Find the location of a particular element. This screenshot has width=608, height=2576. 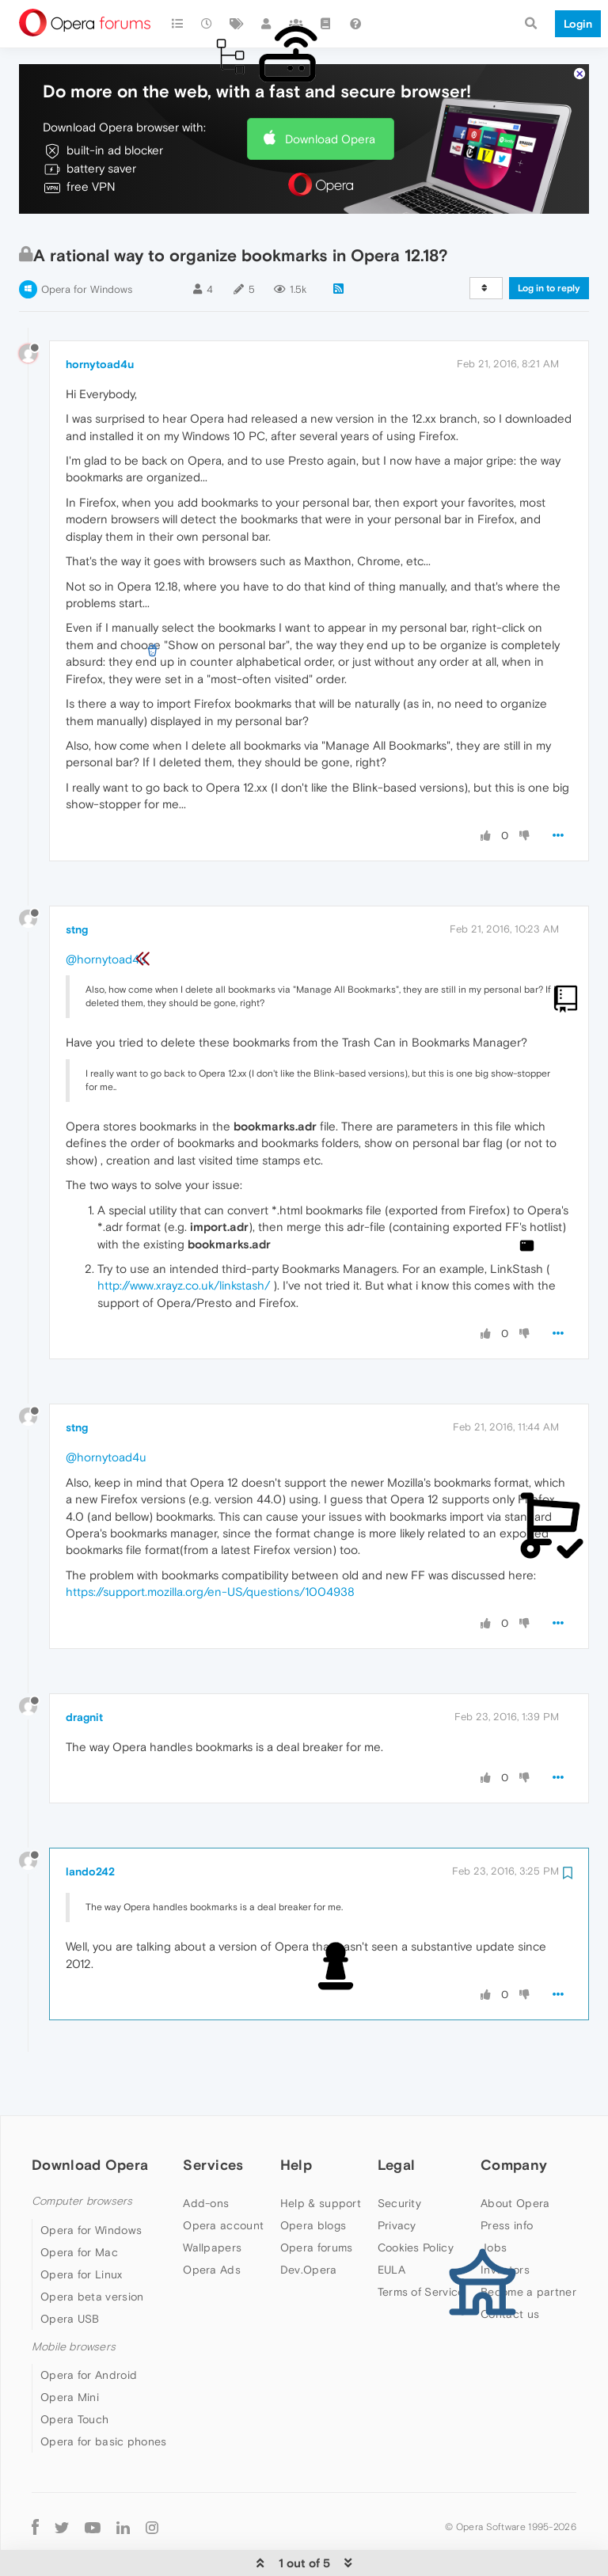

open application window is located at coordinates (526, 1245).